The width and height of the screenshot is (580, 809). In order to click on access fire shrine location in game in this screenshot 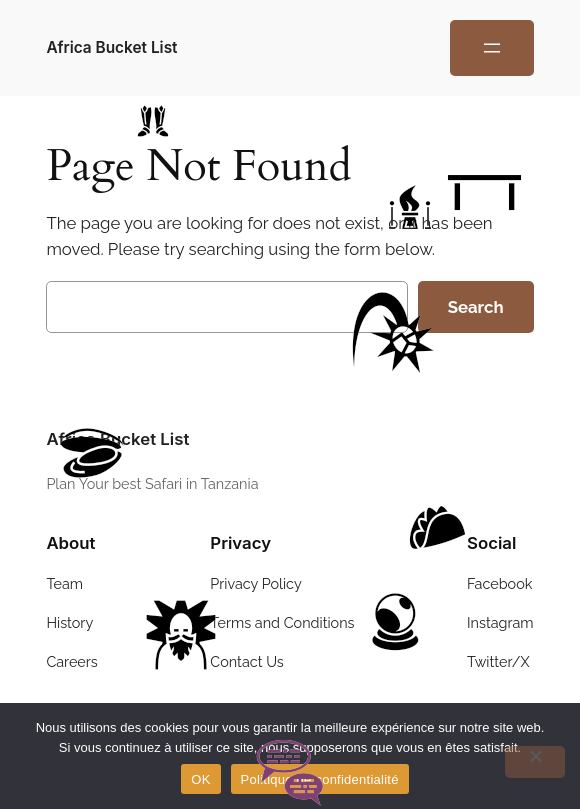, I will do `click(410, 207)`.